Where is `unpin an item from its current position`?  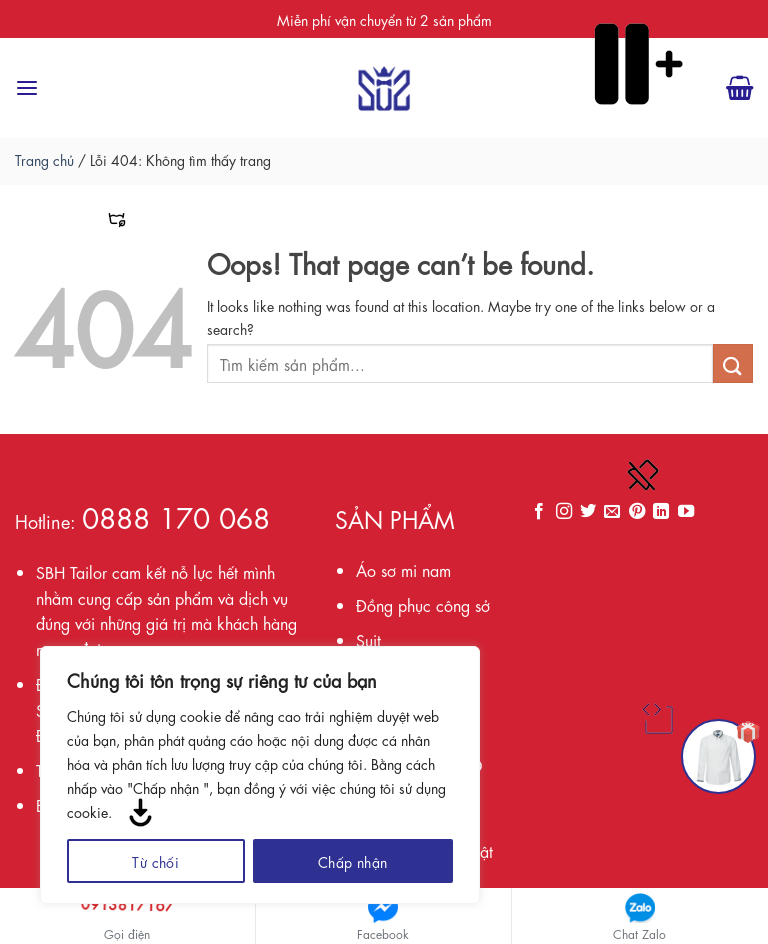 unpin an item from its current position is located at coordinates (642, 476).